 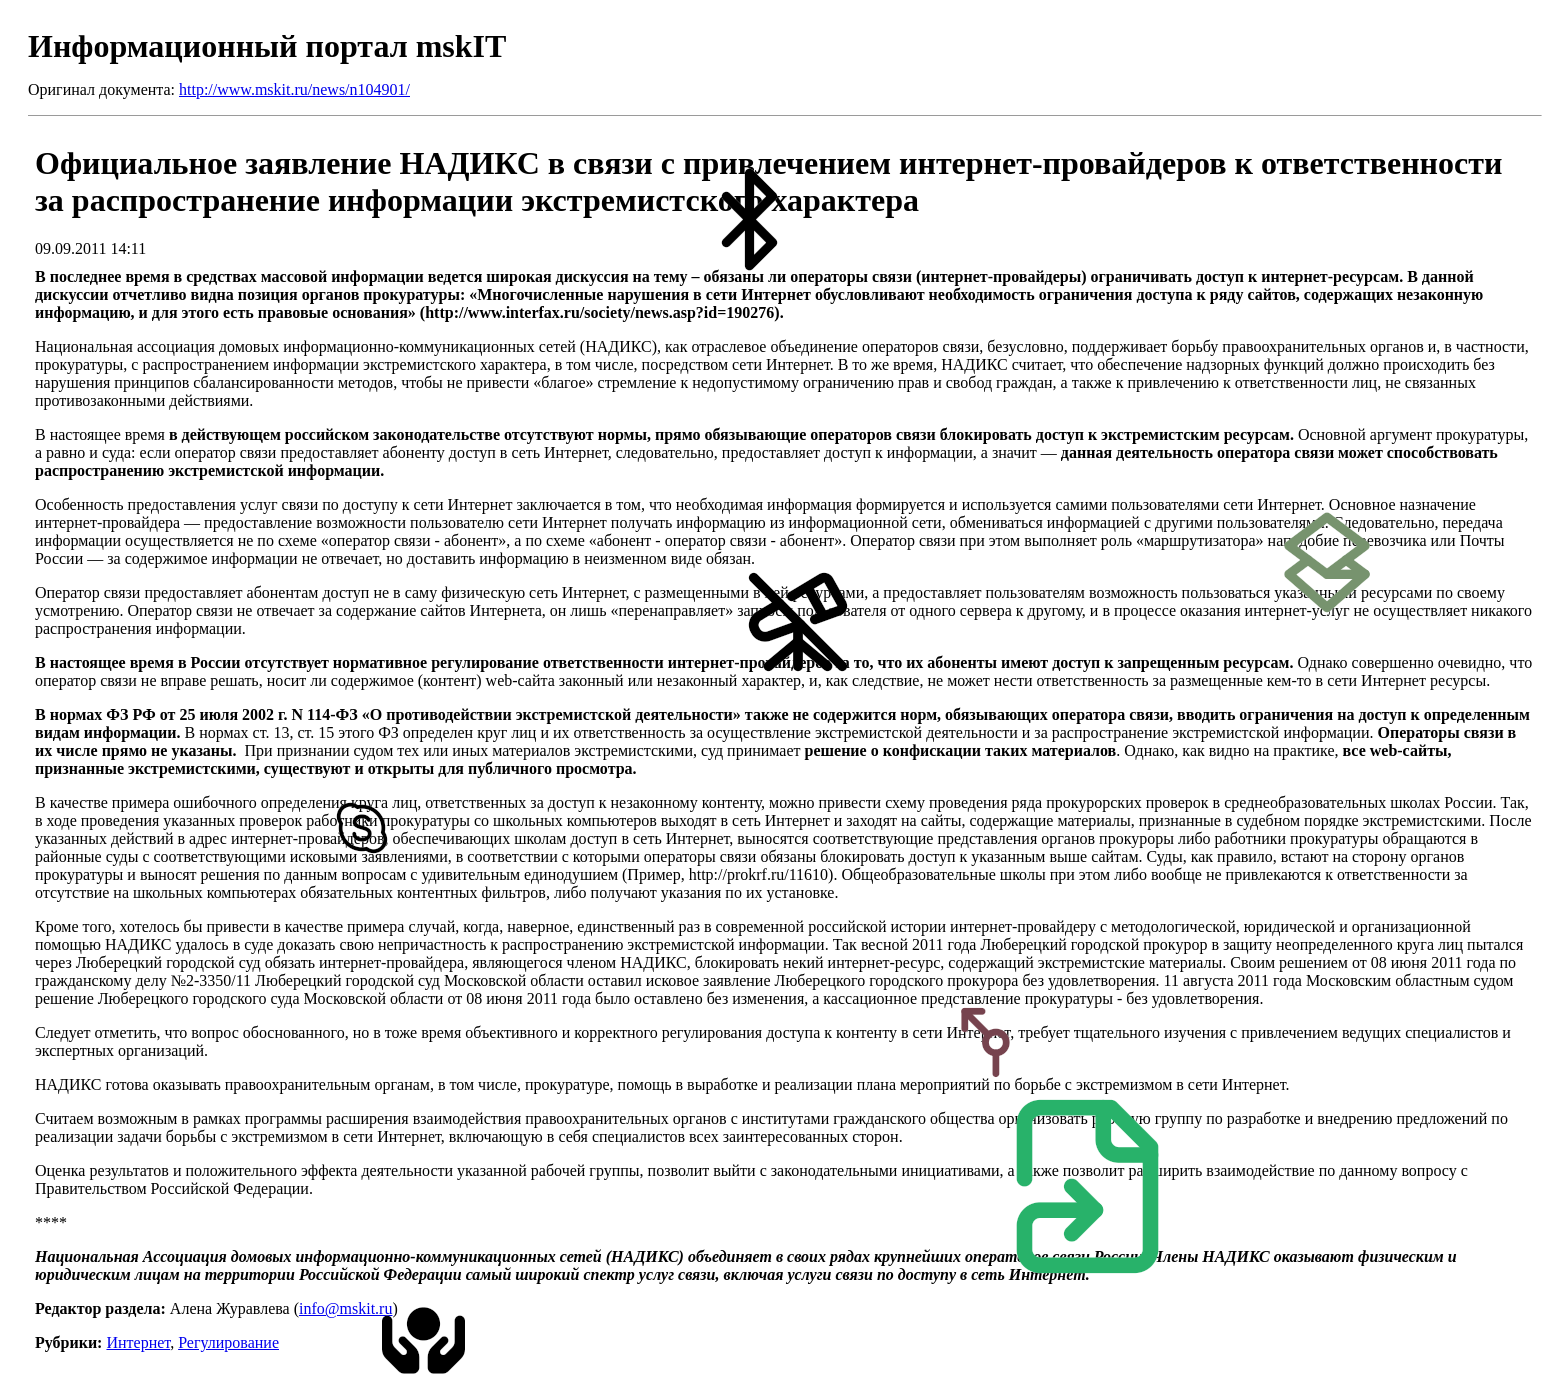 I want to click on take the last left exit at the roundabout, so click(x=985, y=1042).